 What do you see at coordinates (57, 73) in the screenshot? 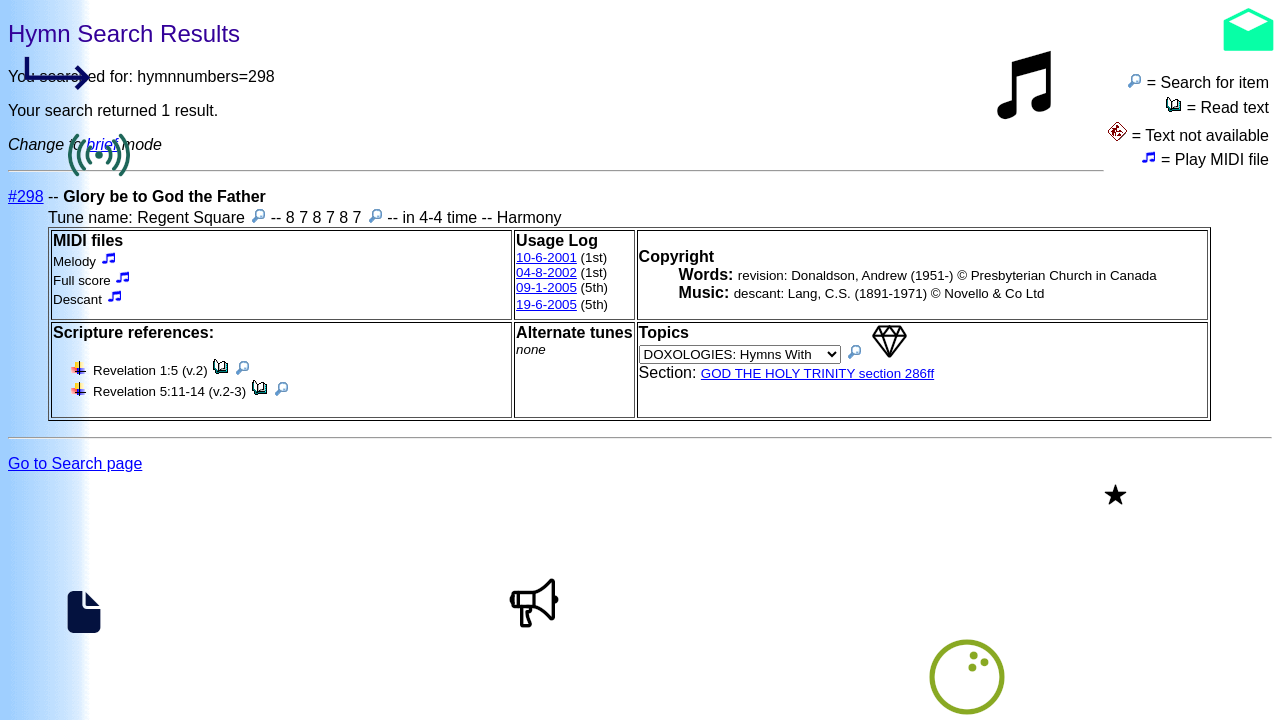
I see `forward or redirect a message` at bounding box center [57, 73].